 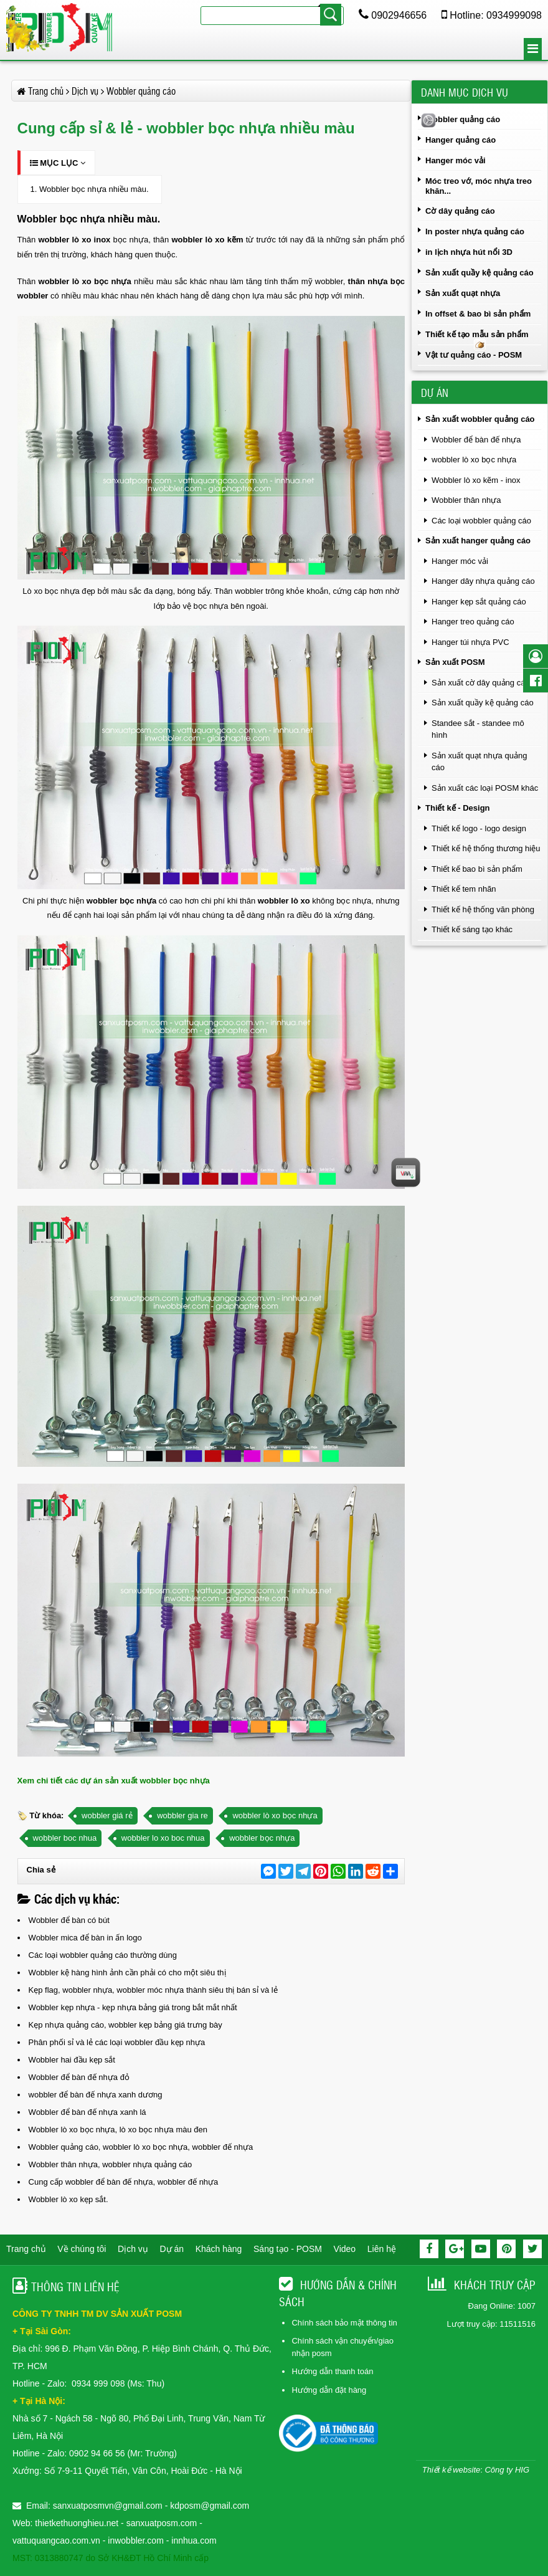 I want to click on open nut cloud storage app, so click(x=479, y=345).